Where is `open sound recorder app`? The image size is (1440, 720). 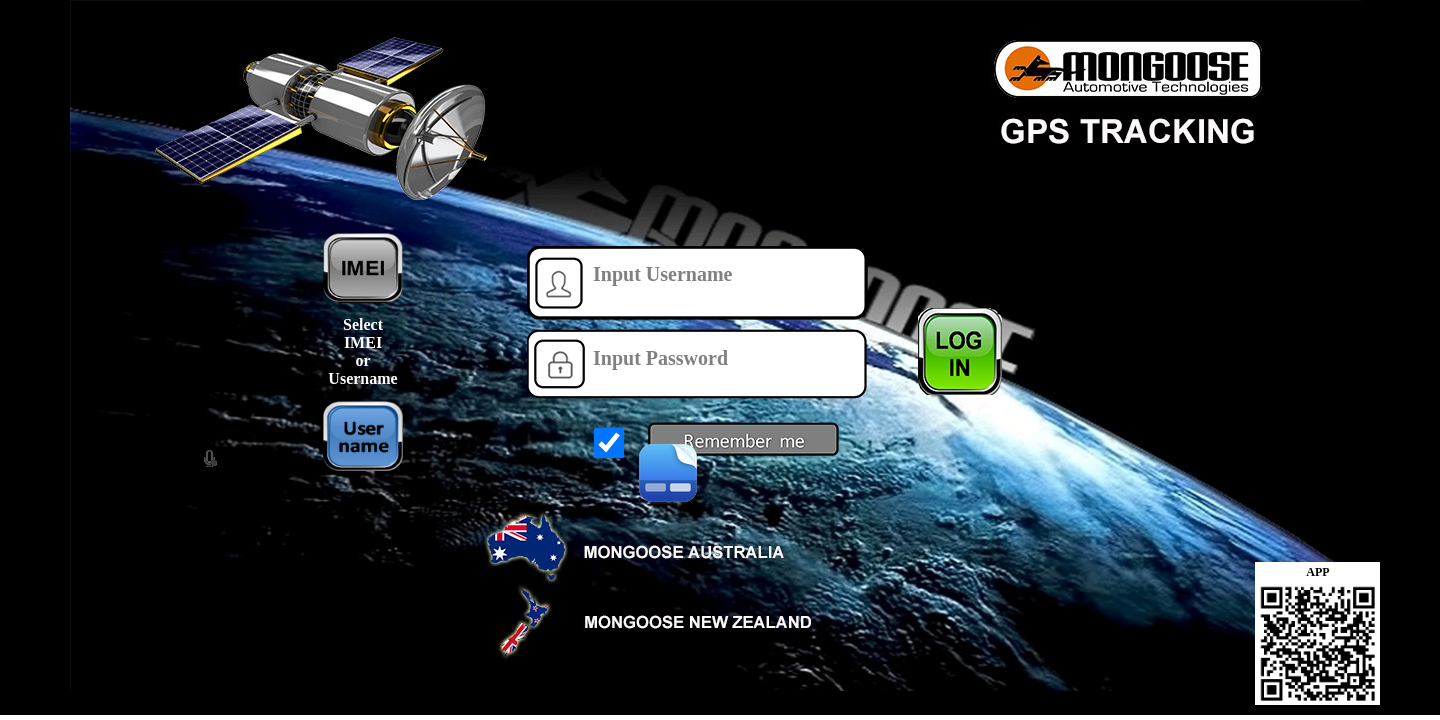 open sound recorder app is located at coordinates (209, 458).